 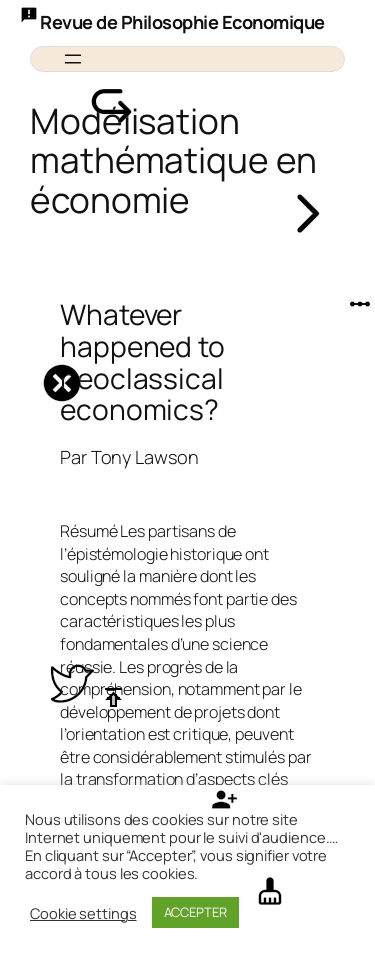 What do you see at coordinates (70, 682) in the screenshot?
I see `share to twitter` at bounding box center [70, 682].